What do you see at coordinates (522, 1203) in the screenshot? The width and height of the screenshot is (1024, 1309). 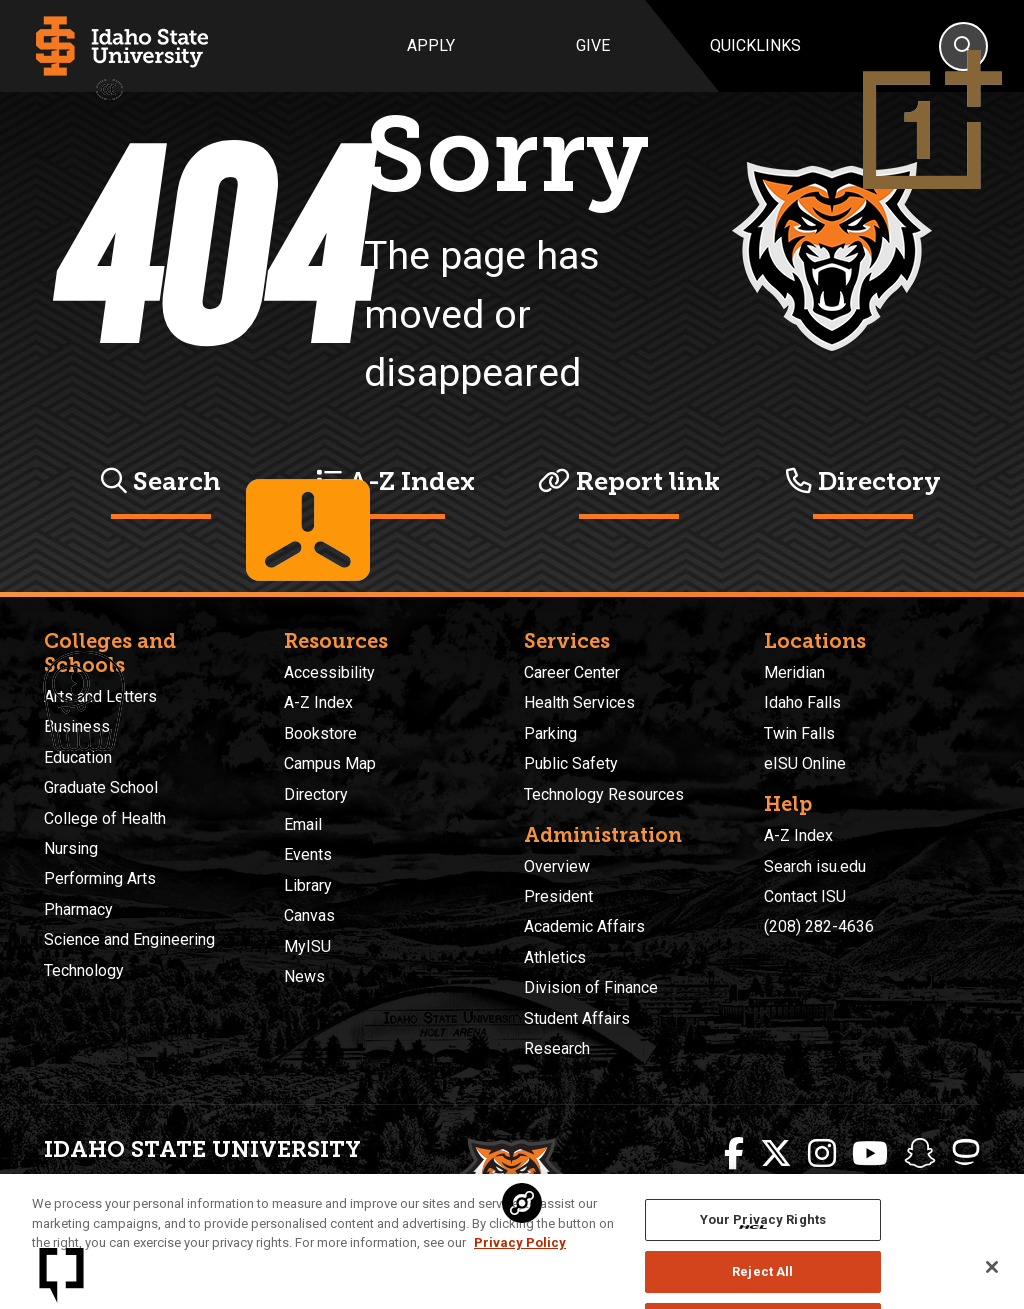 I see `open the Helium network app` at bounding box center [522, 1203].